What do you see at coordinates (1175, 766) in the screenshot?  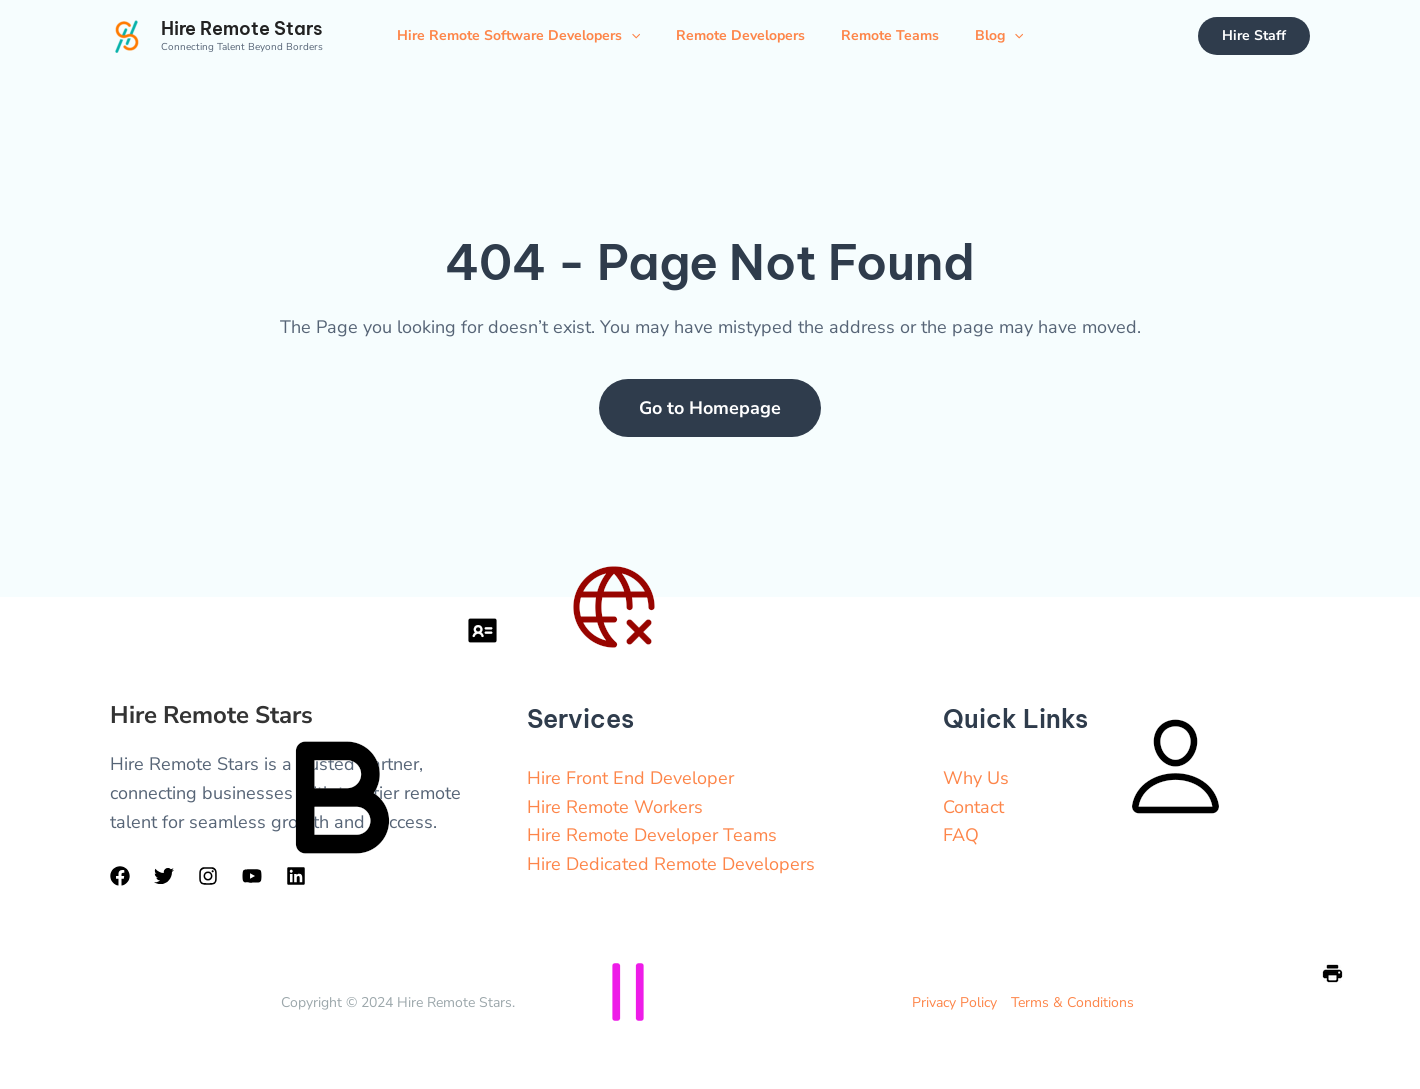 I see `view your profile` at bounding box center [1175, 766].